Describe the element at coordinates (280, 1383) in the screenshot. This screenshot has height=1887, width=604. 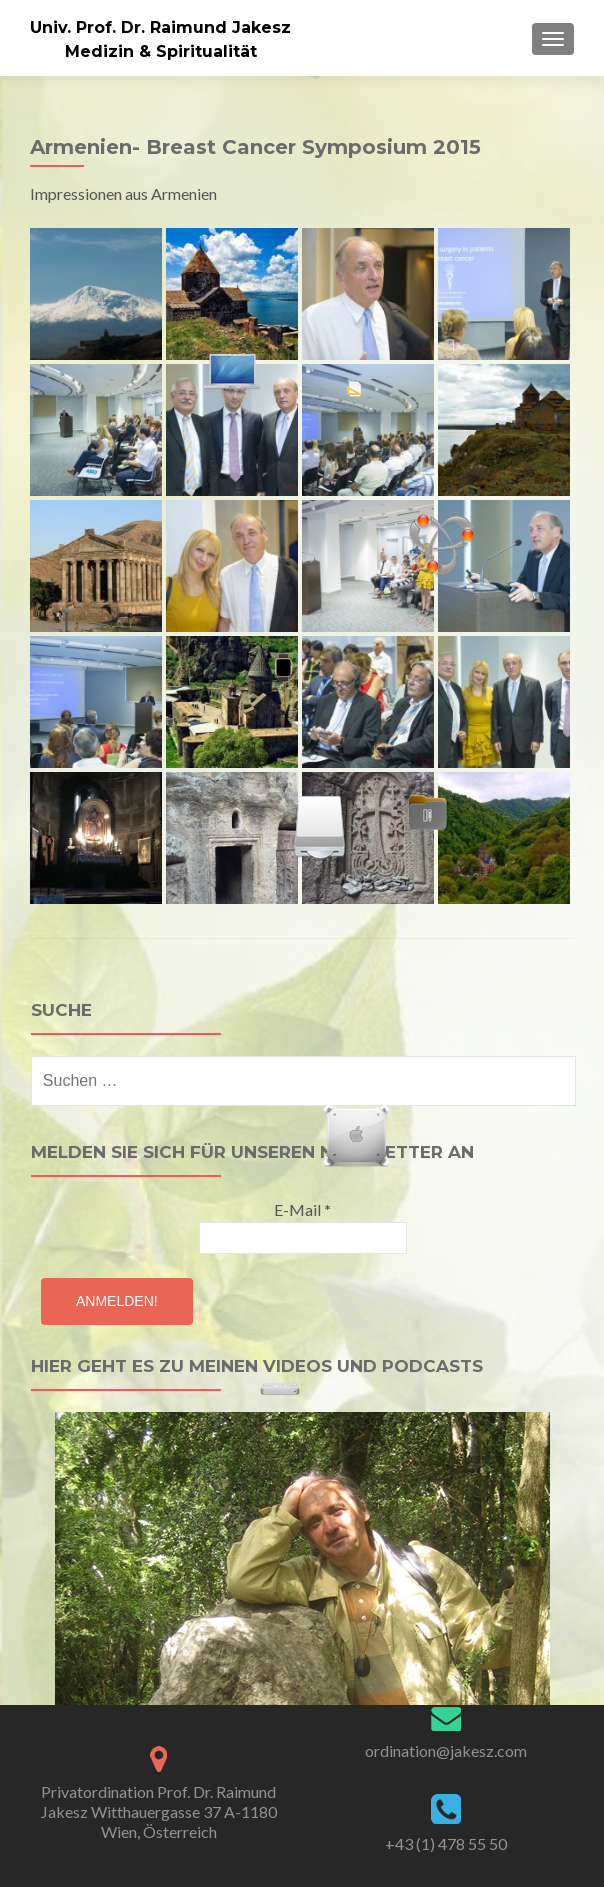
I see `apple tv device or app` at that location.